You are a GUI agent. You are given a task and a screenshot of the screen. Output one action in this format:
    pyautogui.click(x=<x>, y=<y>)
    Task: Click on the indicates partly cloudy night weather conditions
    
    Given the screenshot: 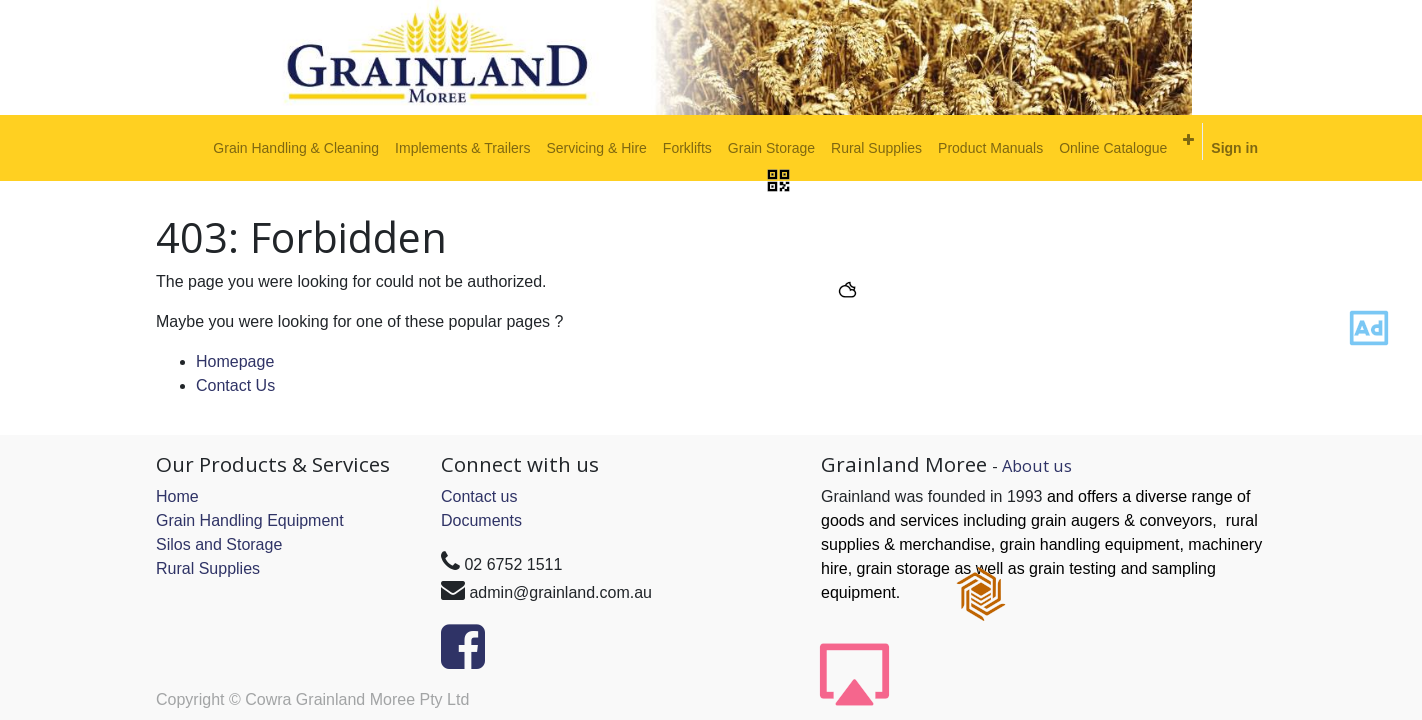 What is the action you would take?
    pyautogui.click(x=847, y=290)
    